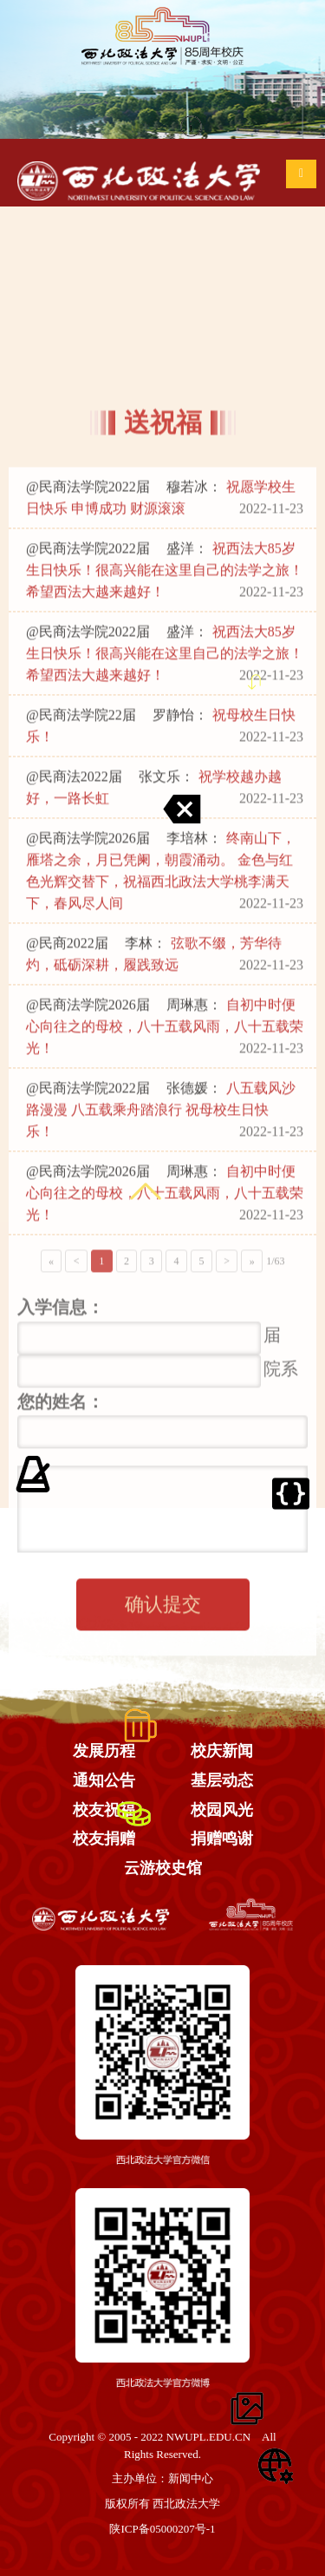  Describe the element at coordinates (290, 1493) in the screenshot. I see `access code editor or developer tools` at that location.